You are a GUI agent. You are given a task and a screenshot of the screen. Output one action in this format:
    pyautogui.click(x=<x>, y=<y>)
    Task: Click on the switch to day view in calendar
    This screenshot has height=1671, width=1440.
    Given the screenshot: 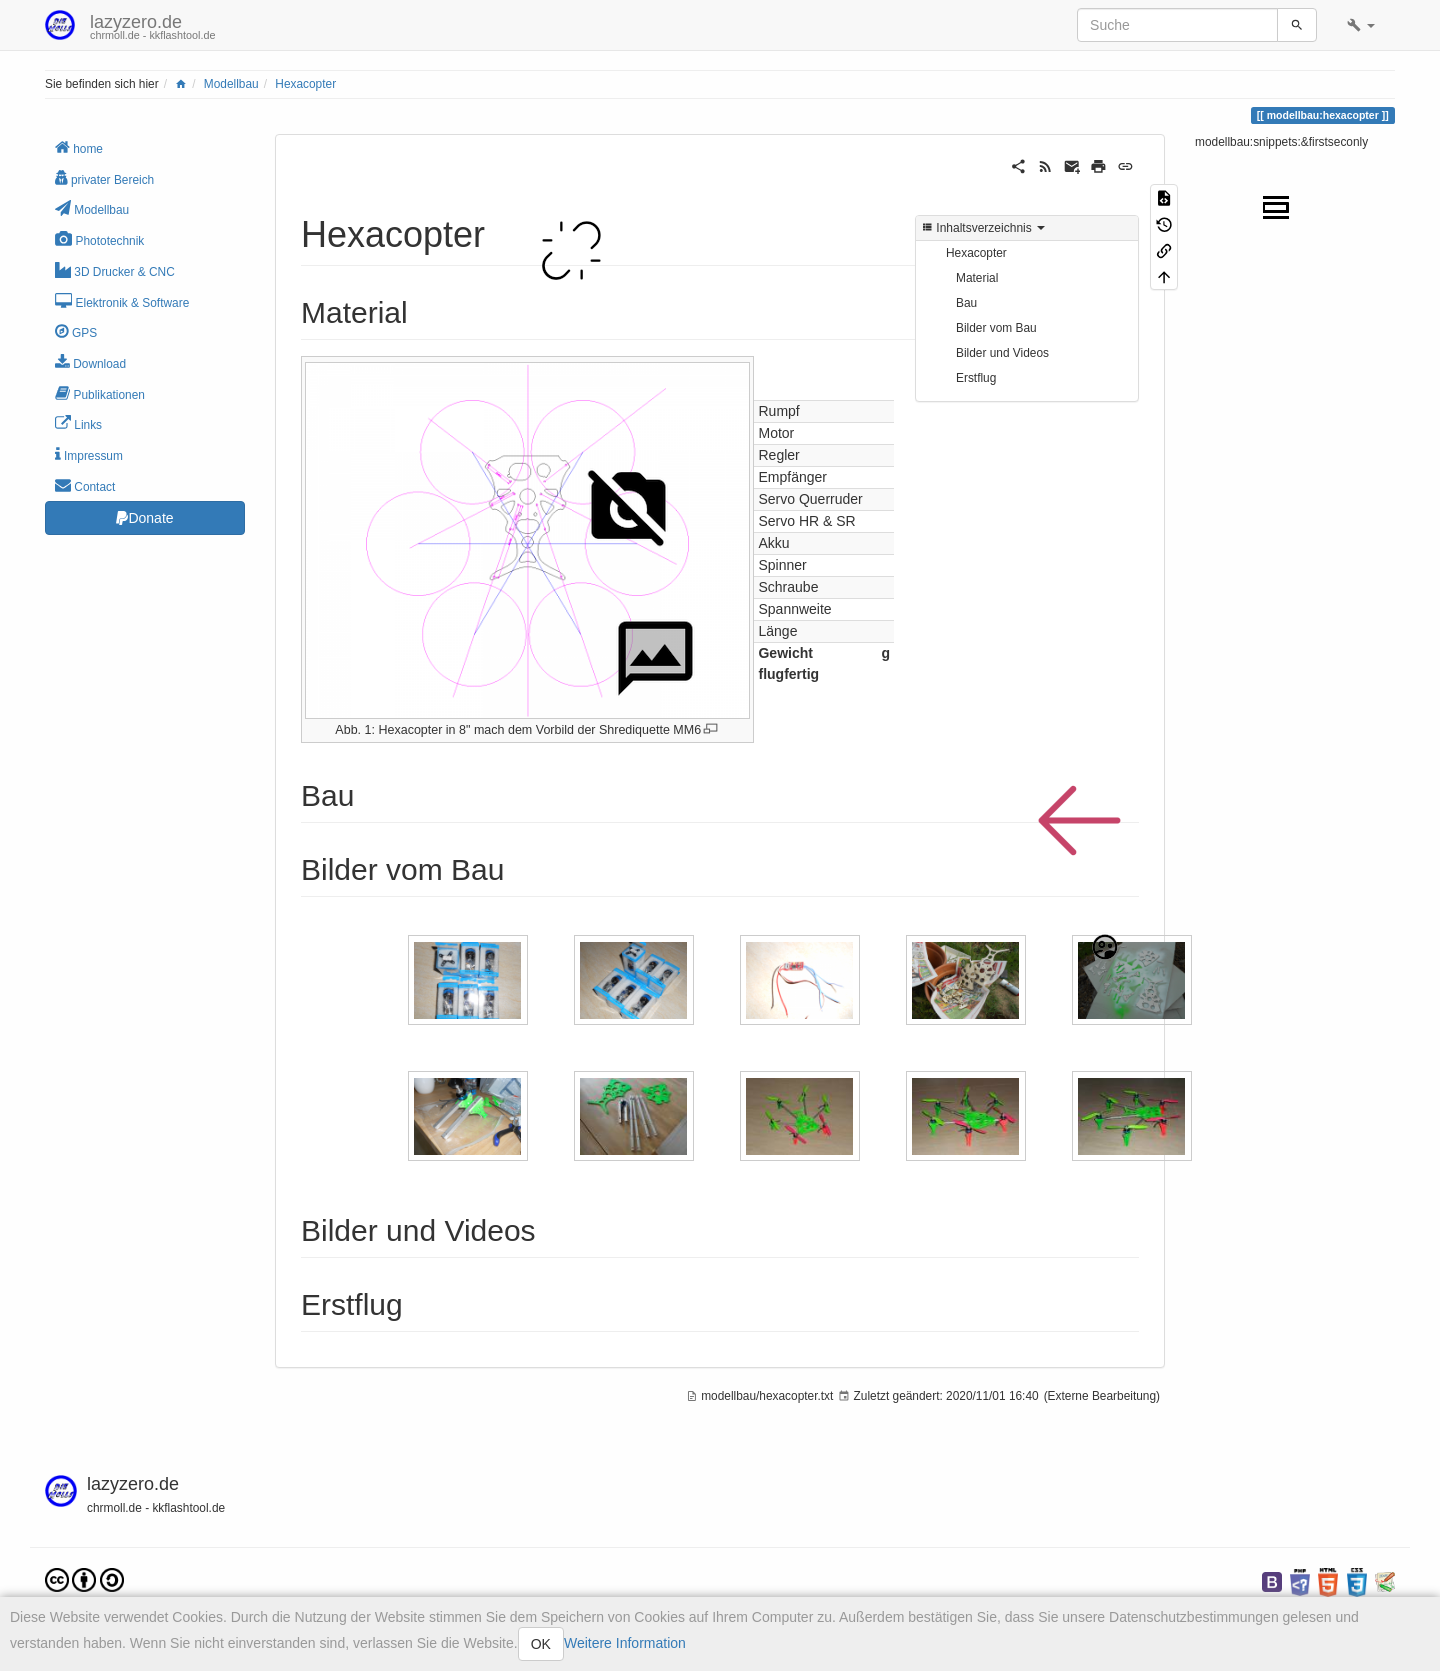 What is the action you would take?
    pyautogui.click(x=1276, y=207)
    